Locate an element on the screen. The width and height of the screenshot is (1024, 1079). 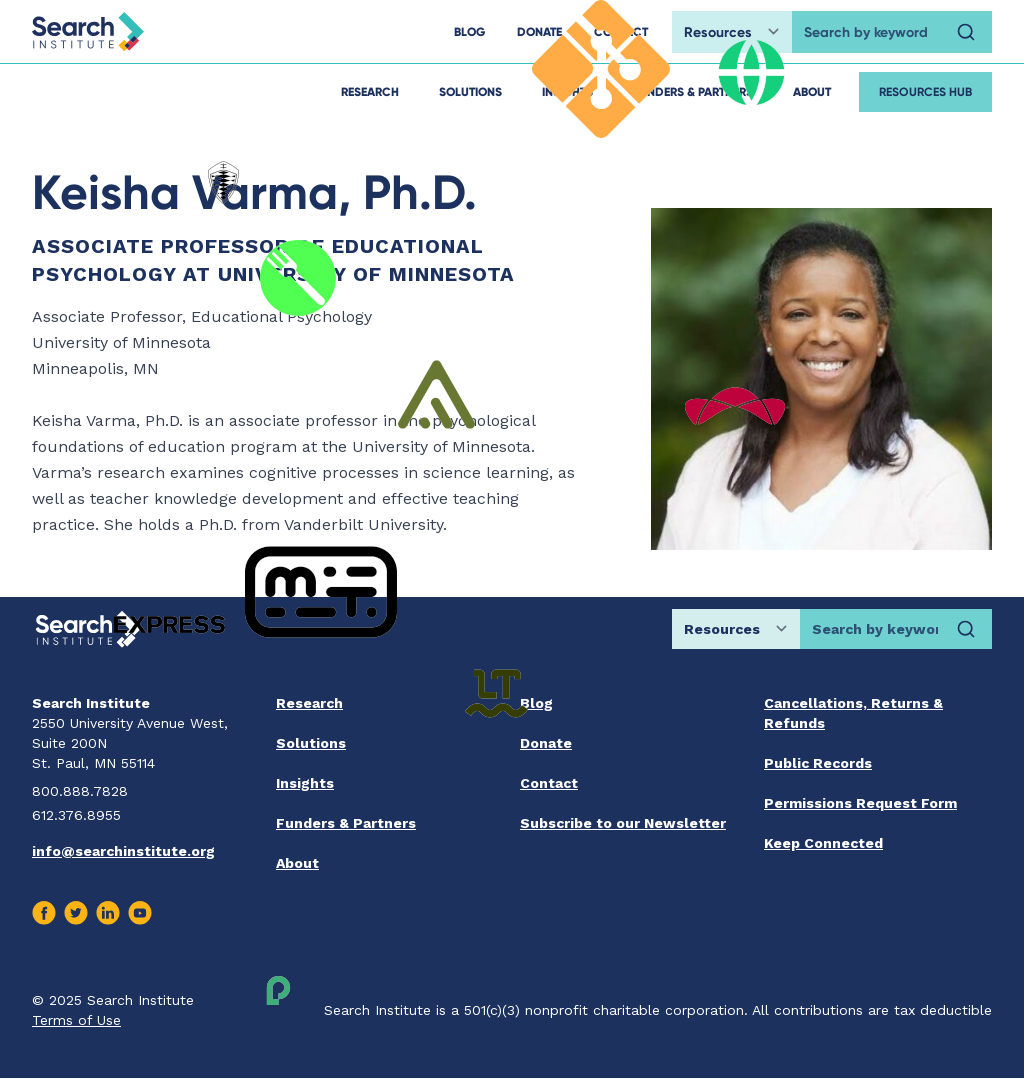
visit the Koenigsegg website or app is located at coordinates (223, 182).